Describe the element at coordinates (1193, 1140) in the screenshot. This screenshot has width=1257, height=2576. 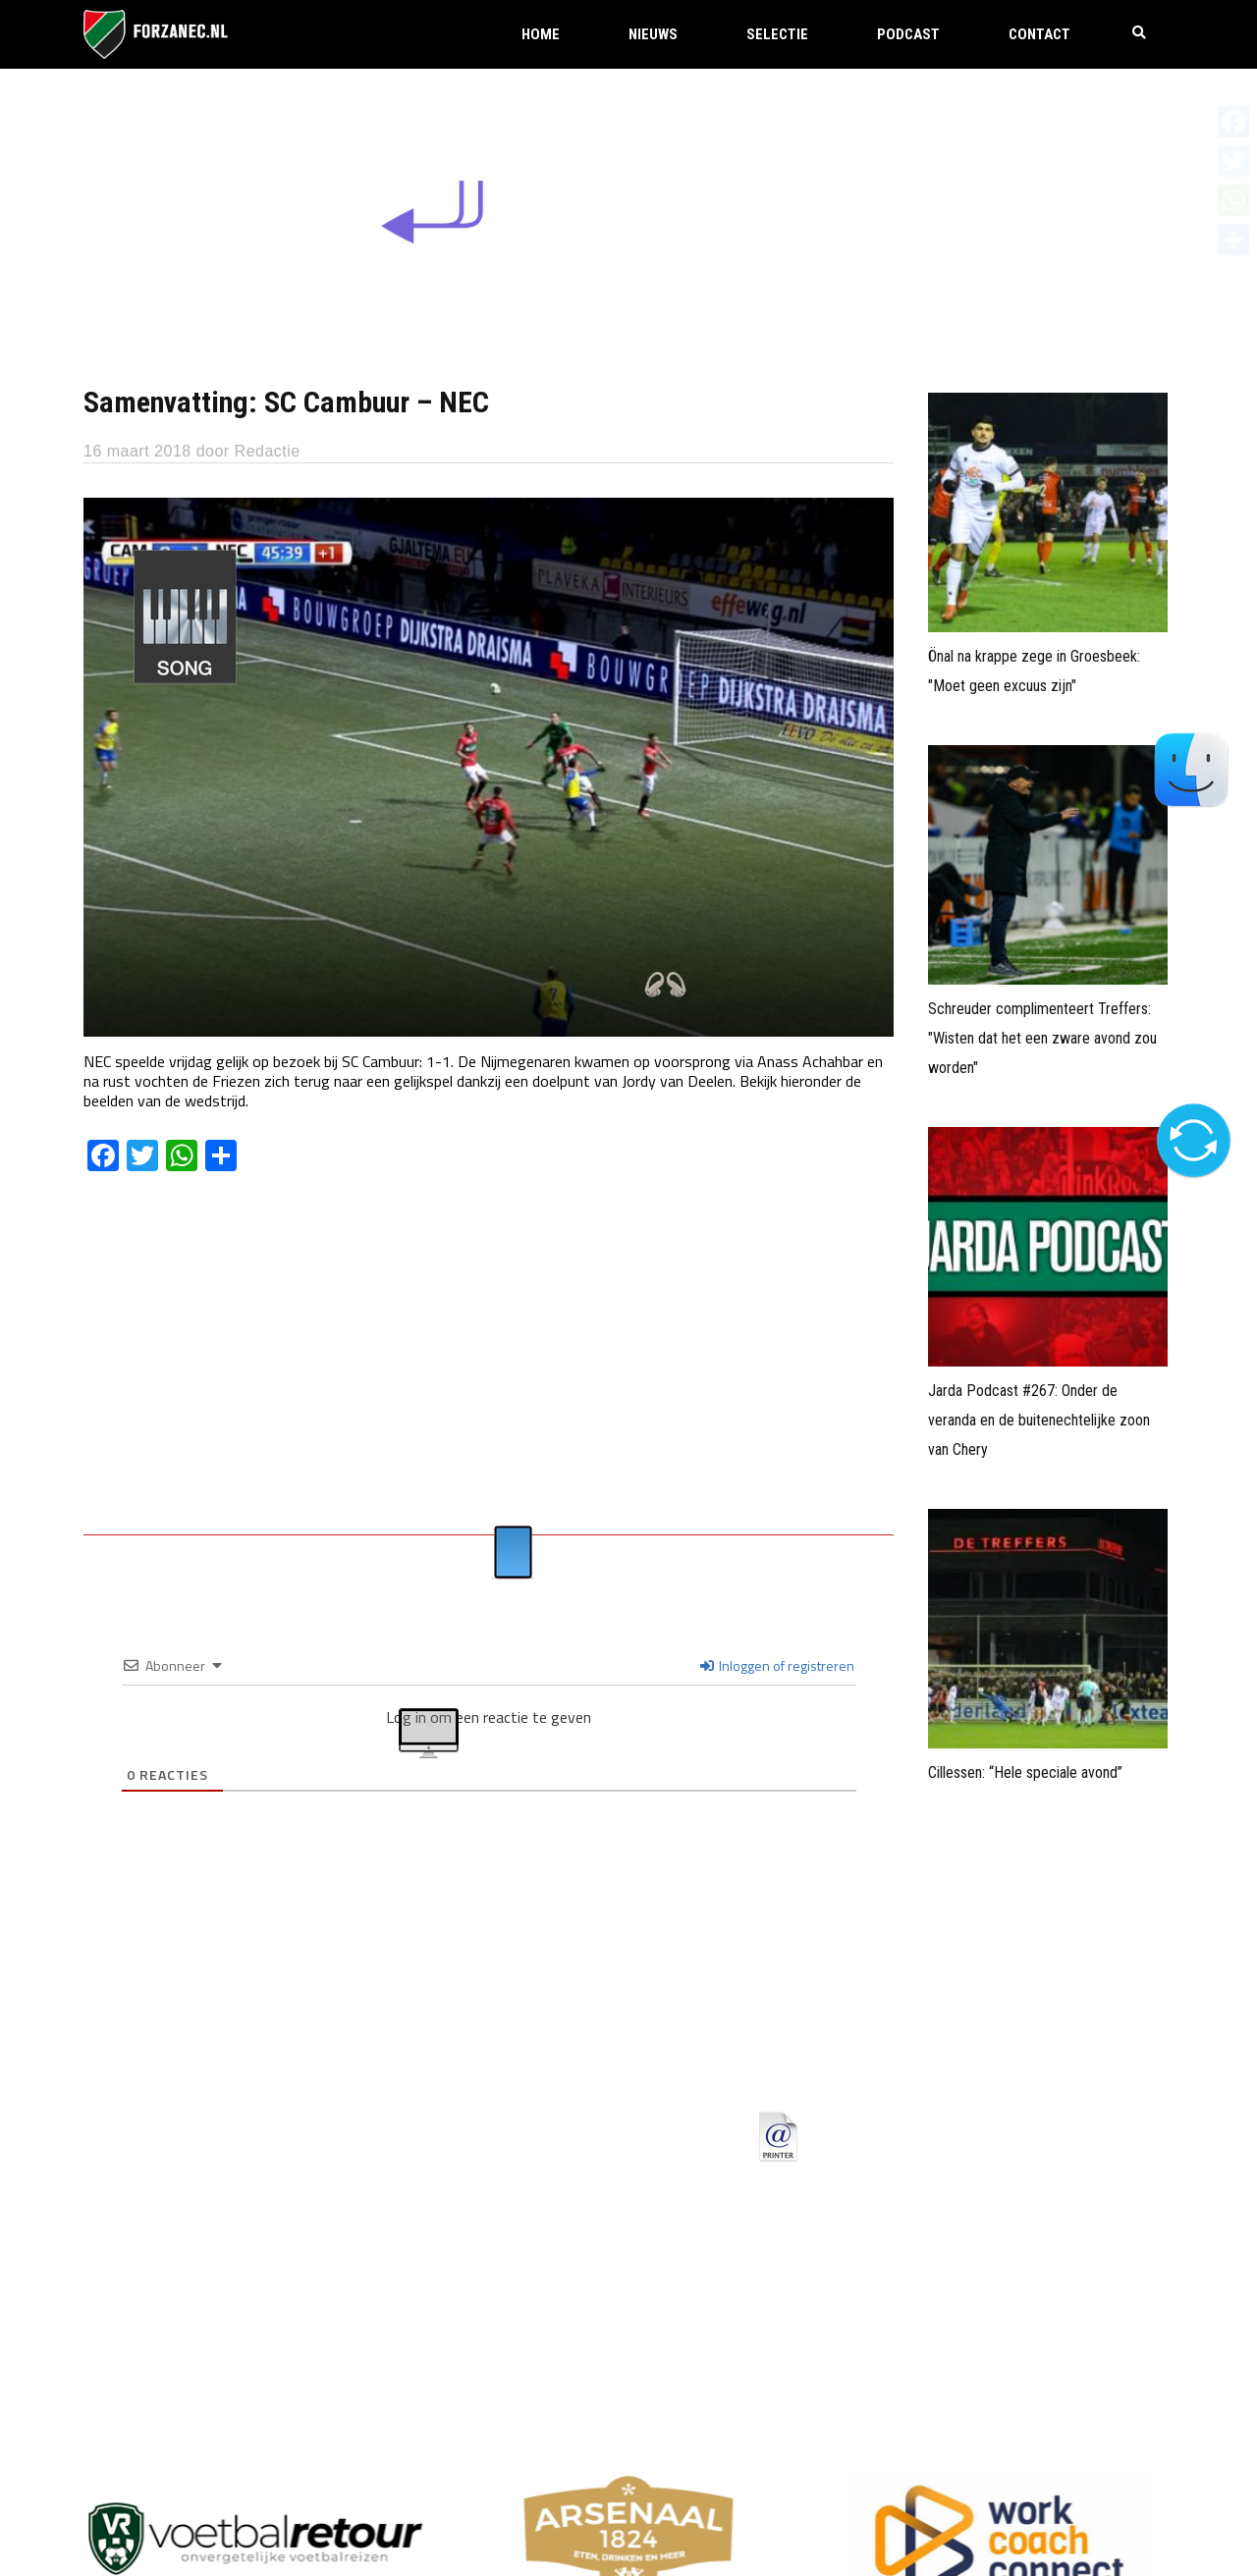
I see `indicates syncing in progress` at that location.